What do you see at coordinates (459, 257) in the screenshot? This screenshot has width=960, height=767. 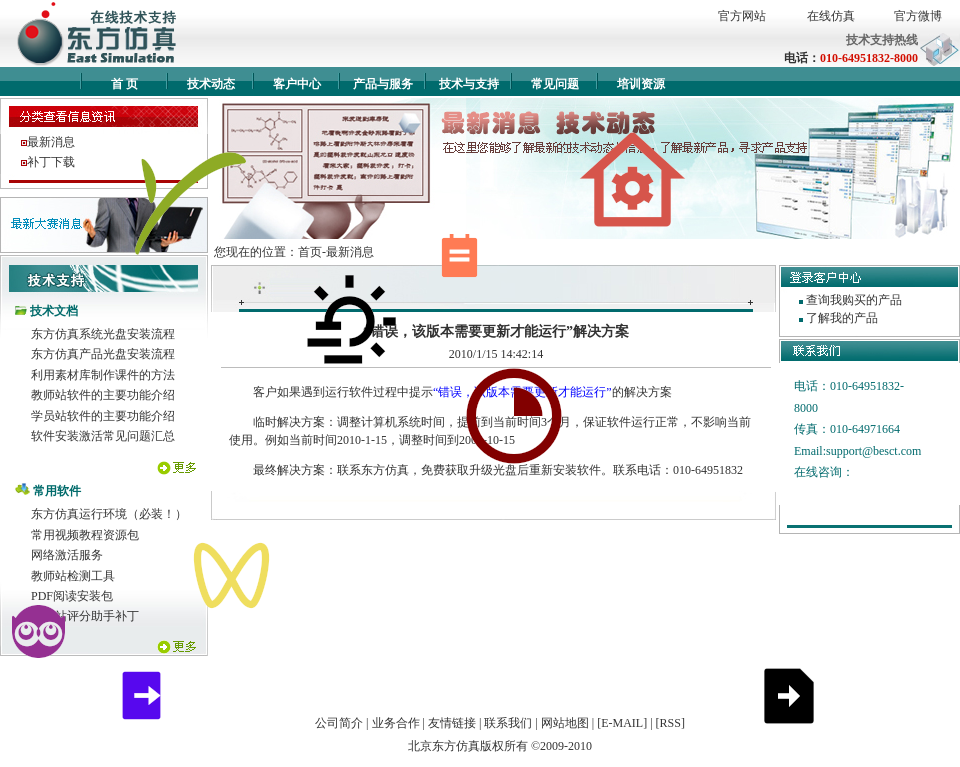 I see `view your to-do list` at bounding box center [459, 257].